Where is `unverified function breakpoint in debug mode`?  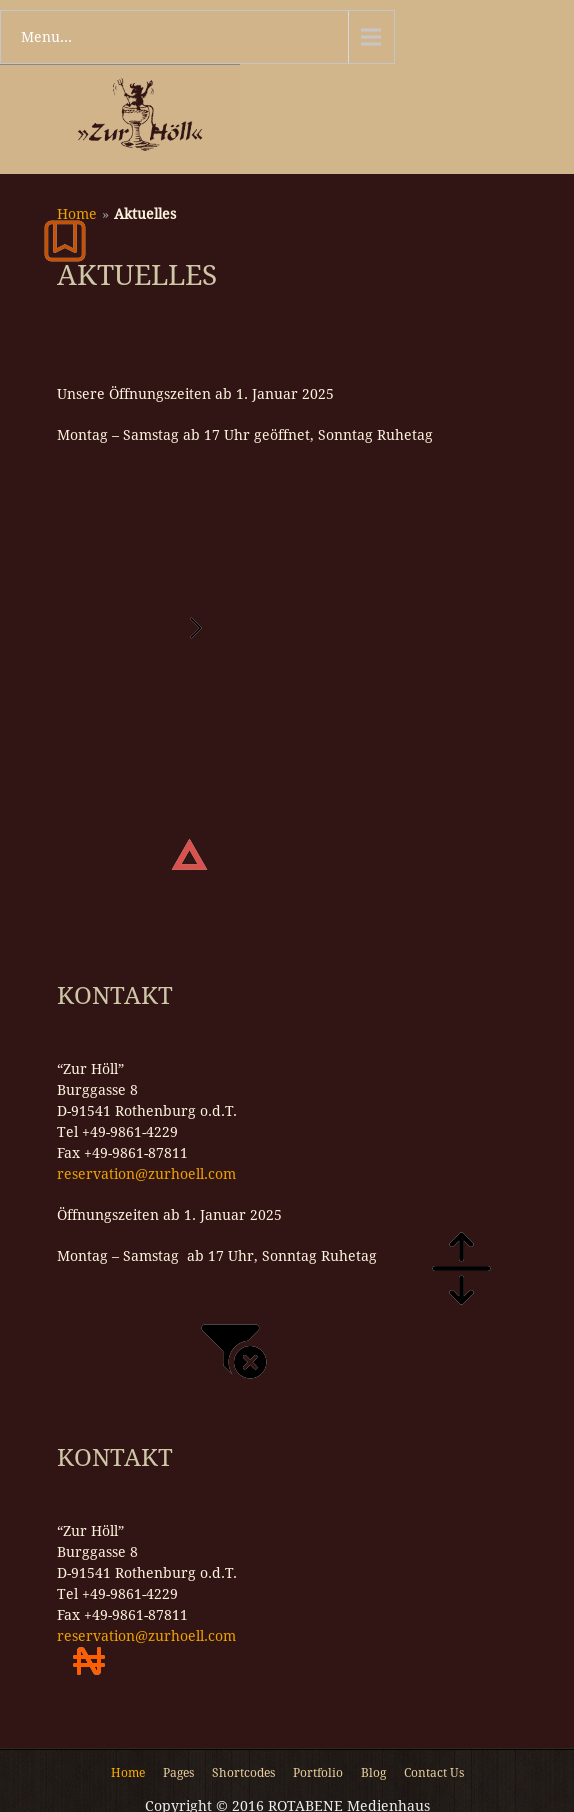 unverified function breakpoint in debug mode is located at coordinates (189, 856).